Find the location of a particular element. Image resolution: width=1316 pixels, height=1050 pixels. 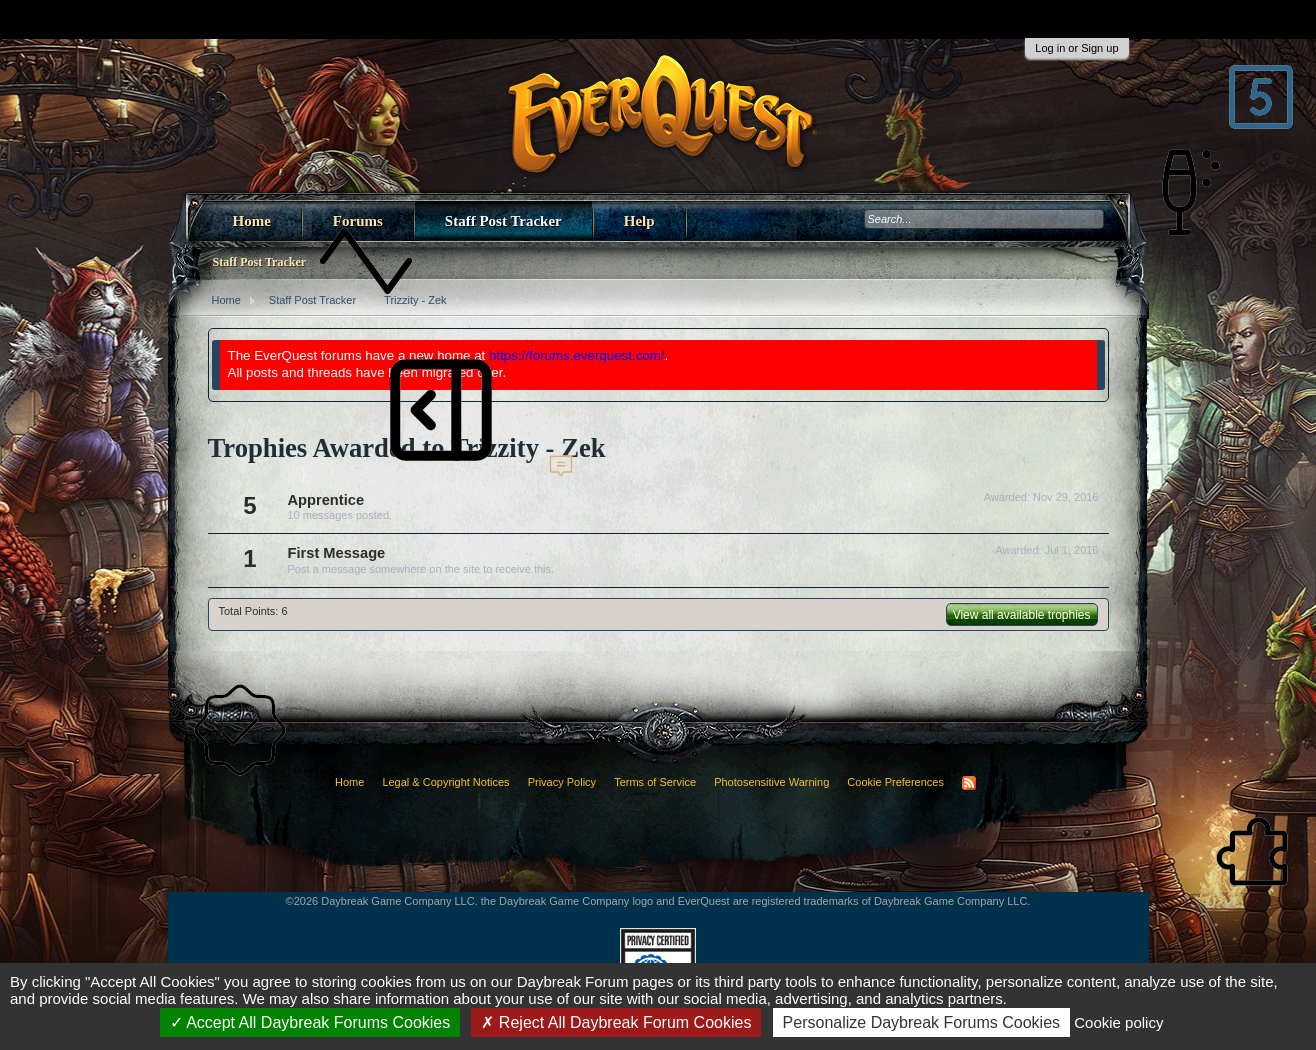

open chat or messaging is located at coordinates (561, 465).